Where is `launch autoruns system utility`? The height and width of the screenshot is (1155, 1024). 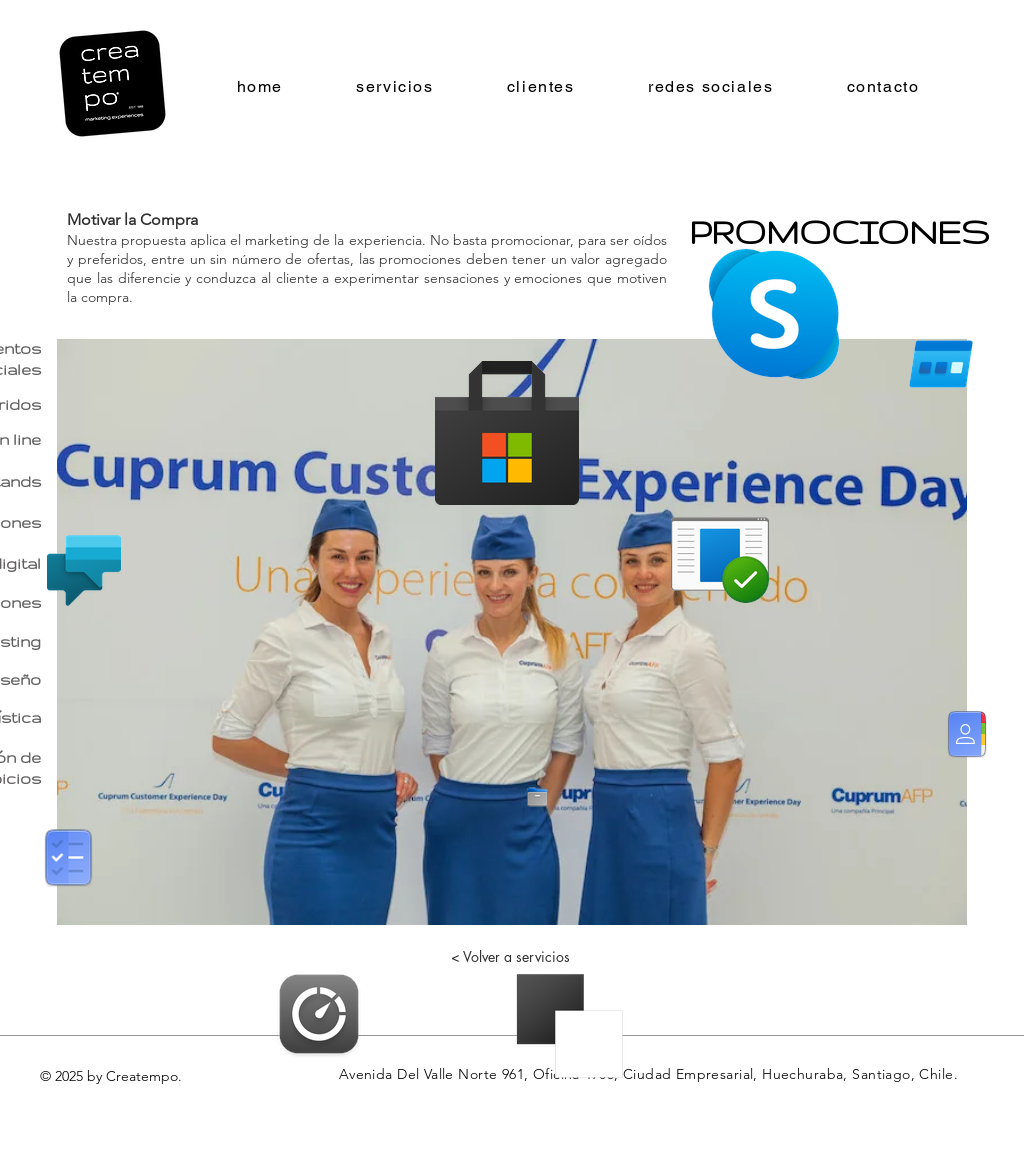
launch autoruns system utility is located at coordinates (941, 364).